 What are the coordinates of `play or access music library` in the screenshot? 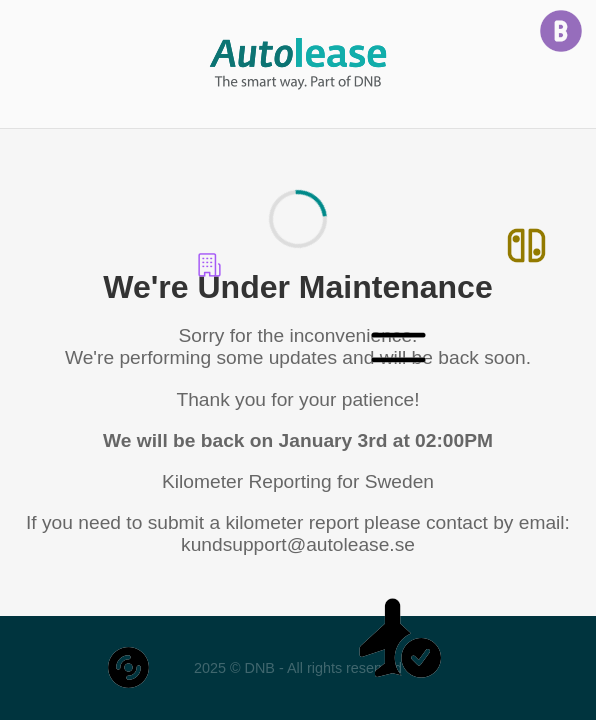 It's located at (128, 667).